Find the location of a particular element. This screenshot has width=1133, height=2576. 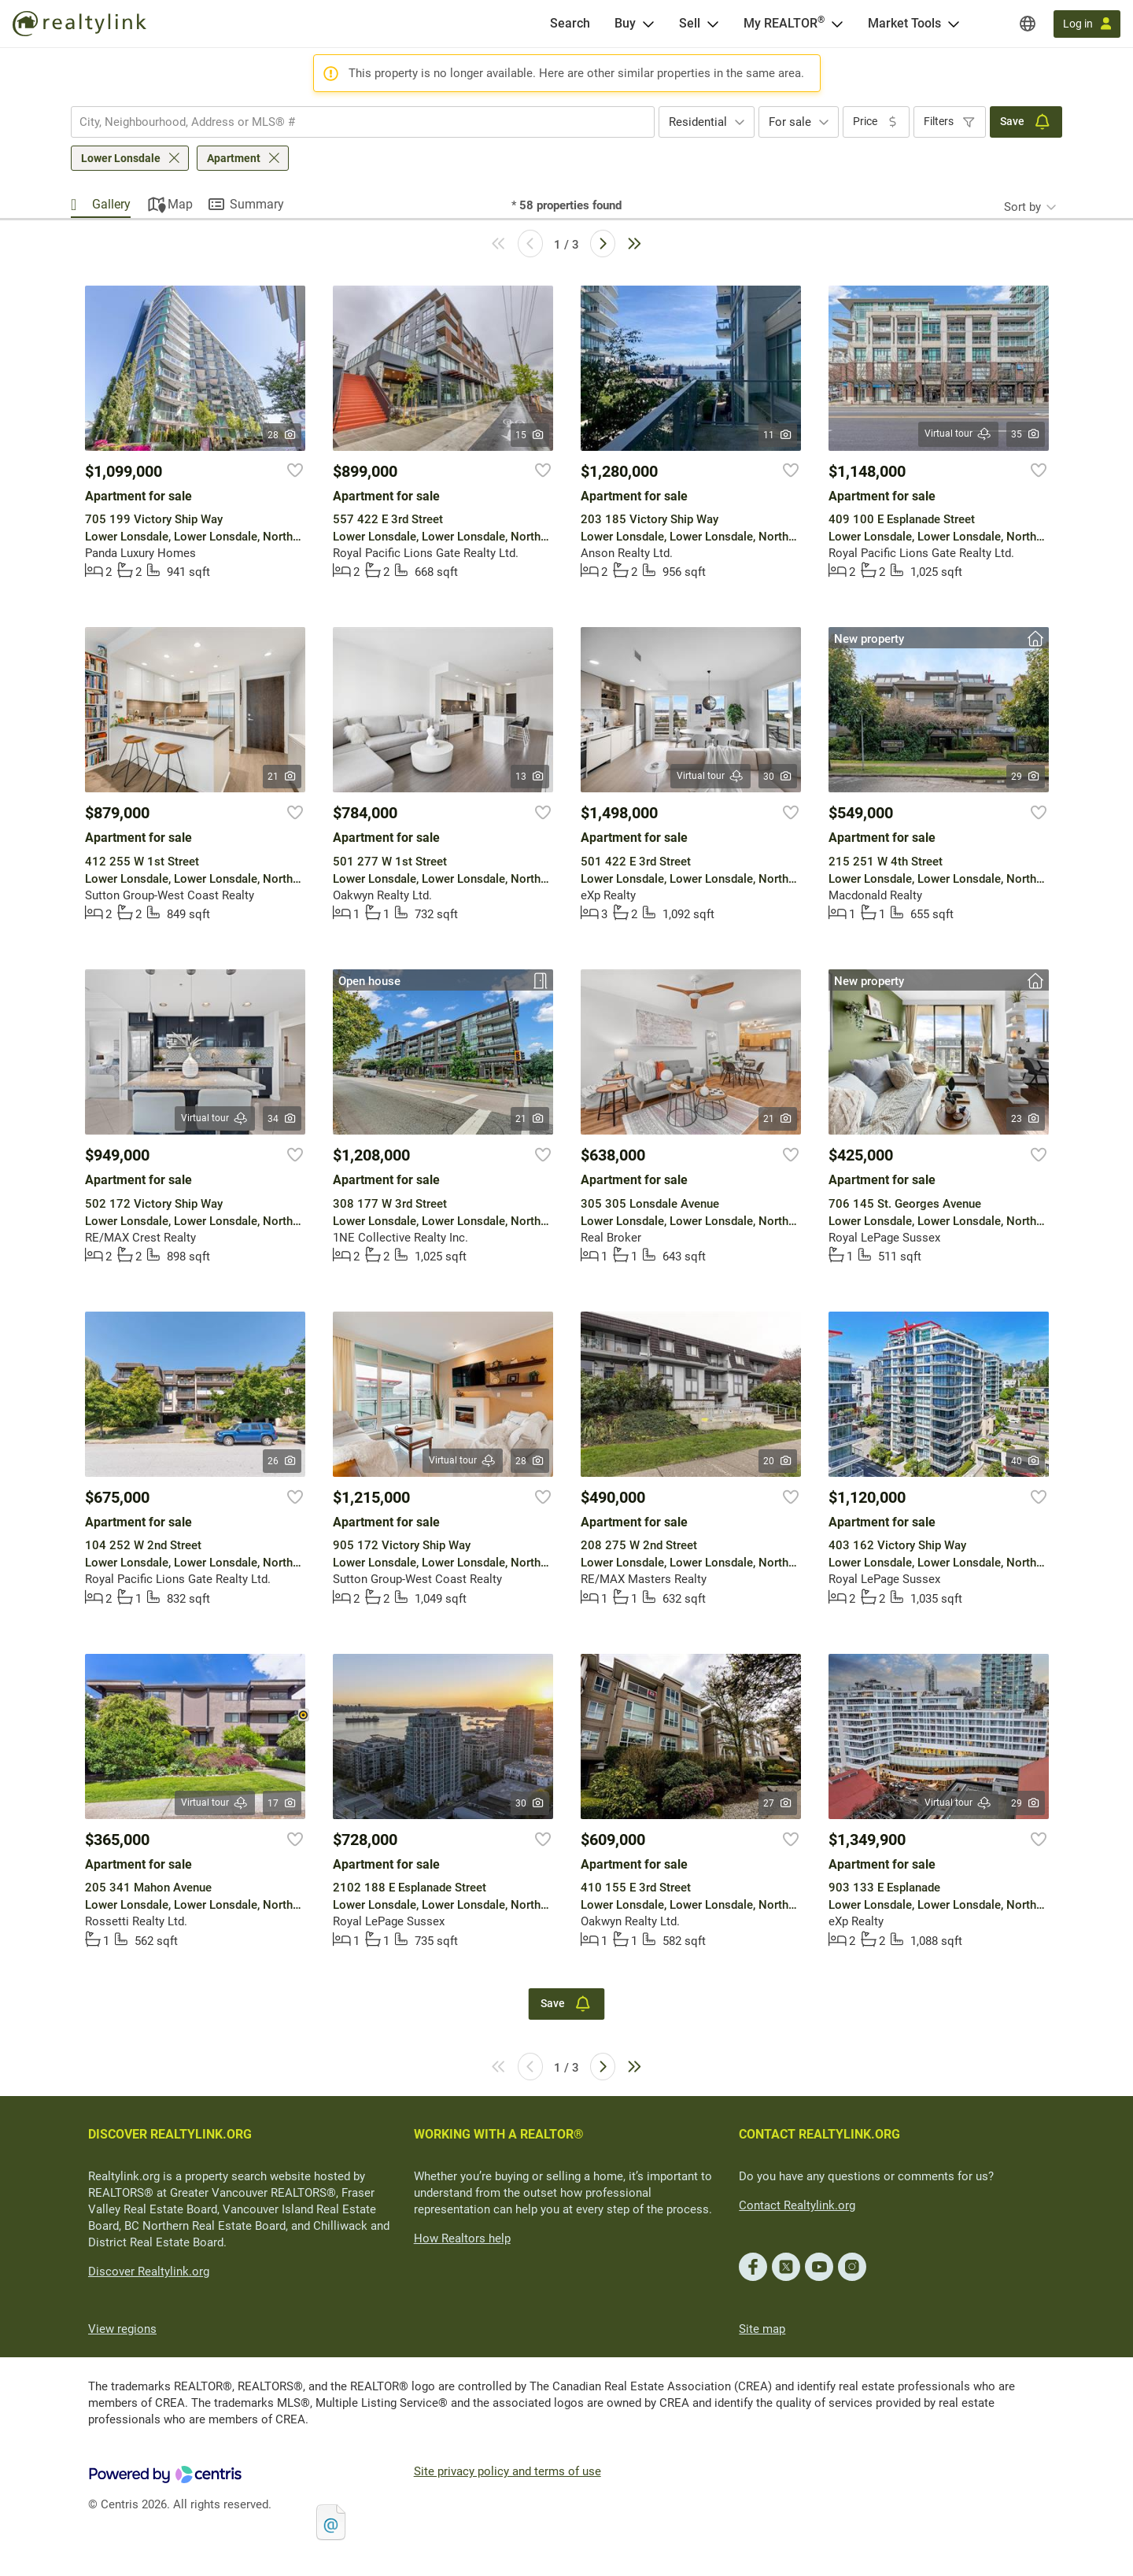

an email message file or attachment is located at coordinates (330, 2522).